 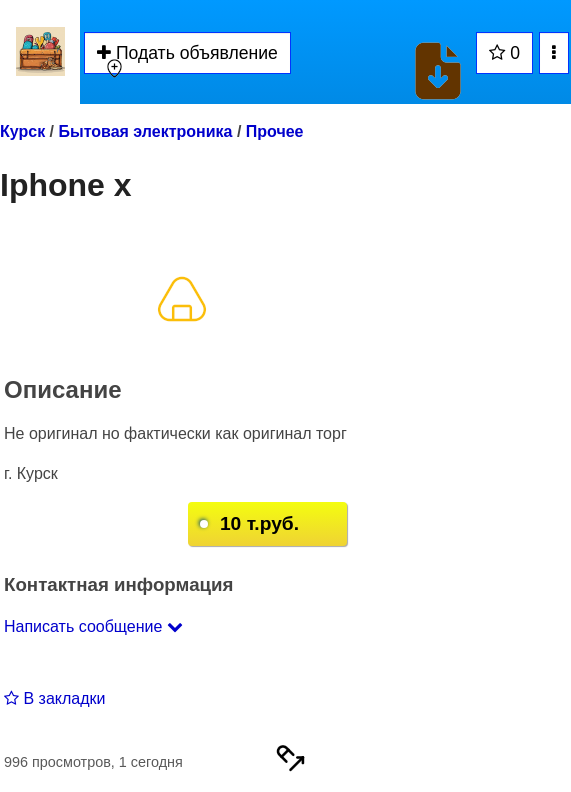 I want to click on download a file, so click(x=438, y=71).